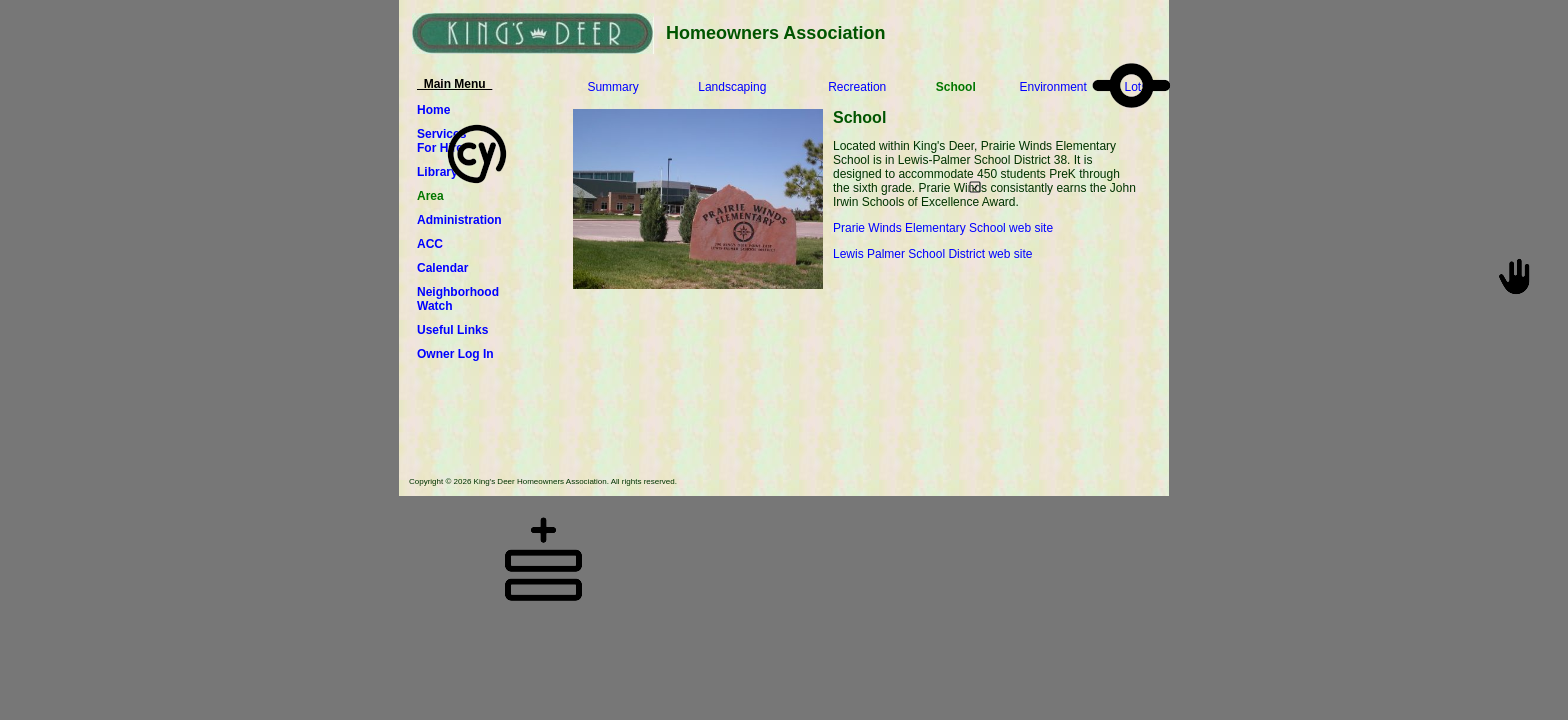 The height and width of the screenshot is (720, 1568). I want to click on mark item as complete, so click(975, 187).